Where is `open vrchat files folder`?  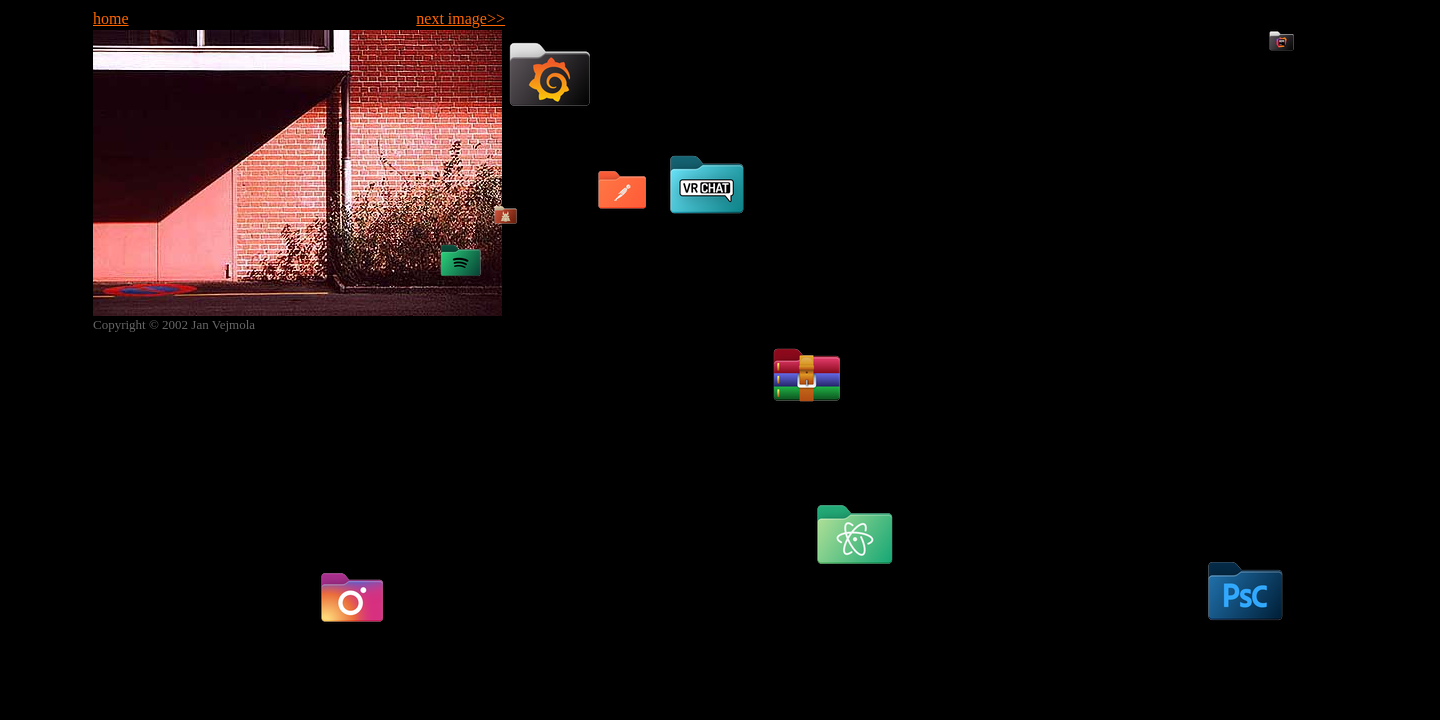 open vrchat files folder is located at coordinates (706, 186).